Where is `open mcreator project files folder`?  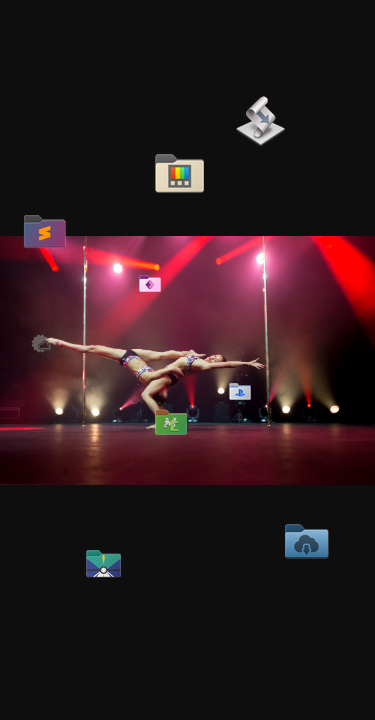
open mcreator project files folder is located at coordinates (171, 423).